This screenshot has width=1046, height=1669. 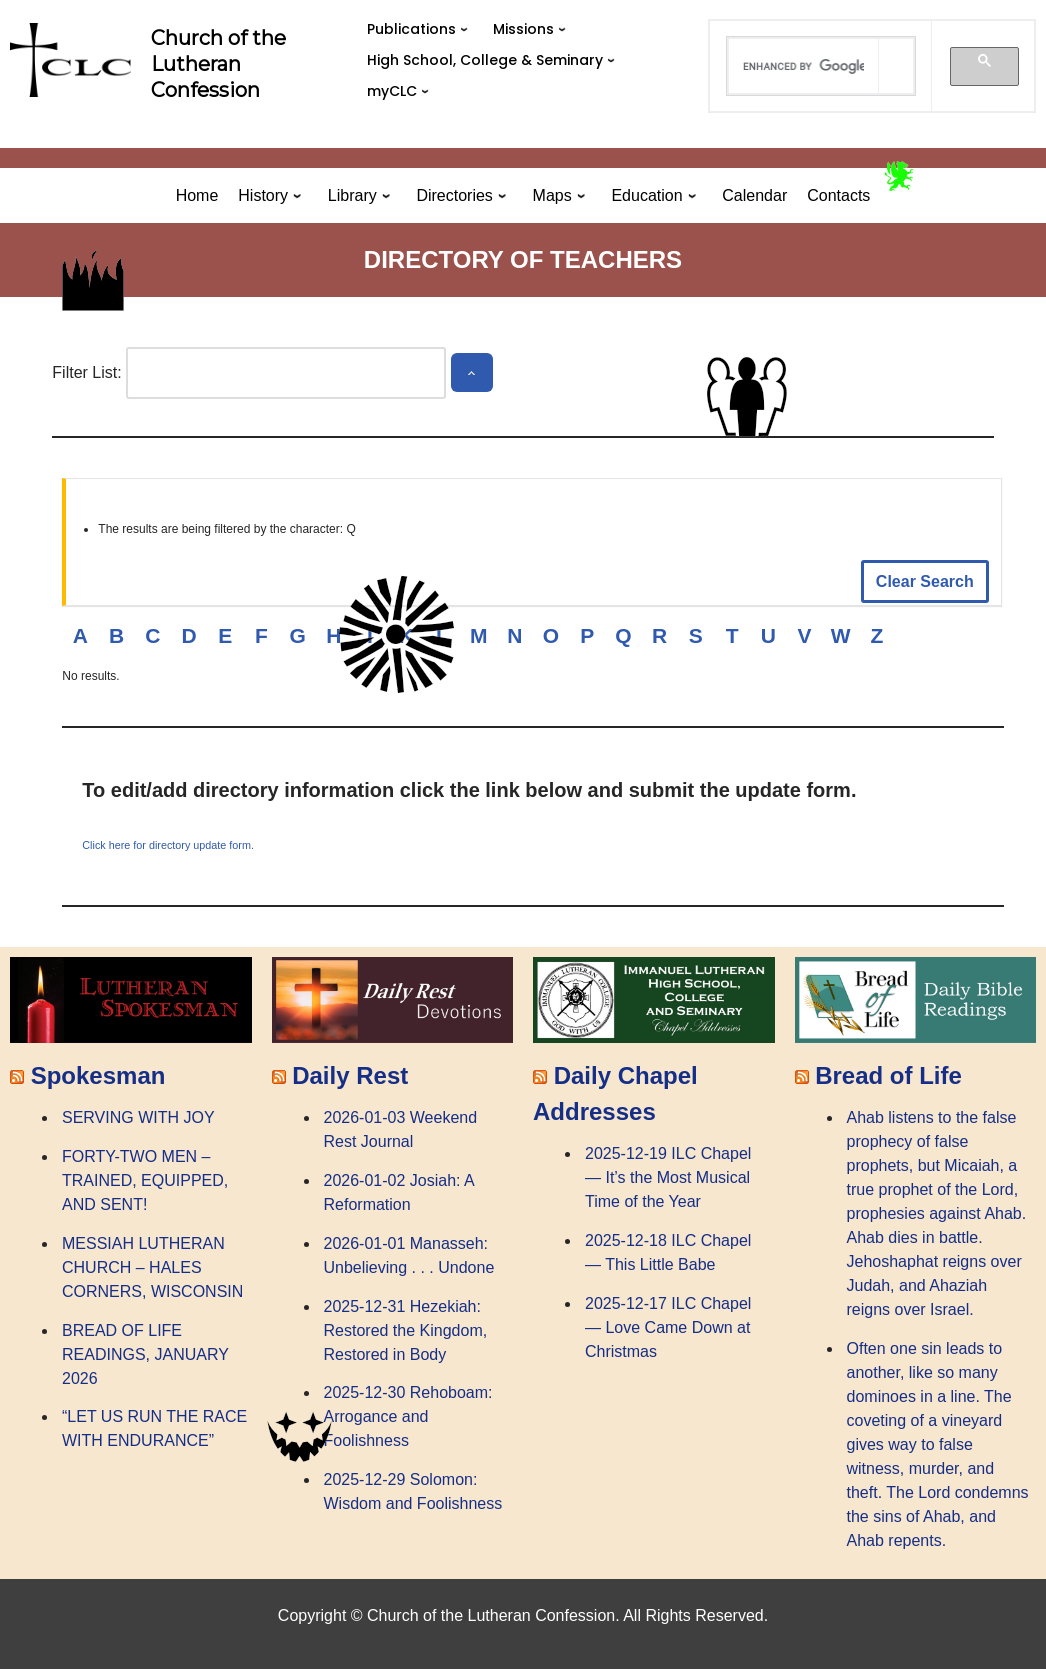 I want to click on dandelion flower icon for nature or garden-themed game elements, so click(x=396, y=634).